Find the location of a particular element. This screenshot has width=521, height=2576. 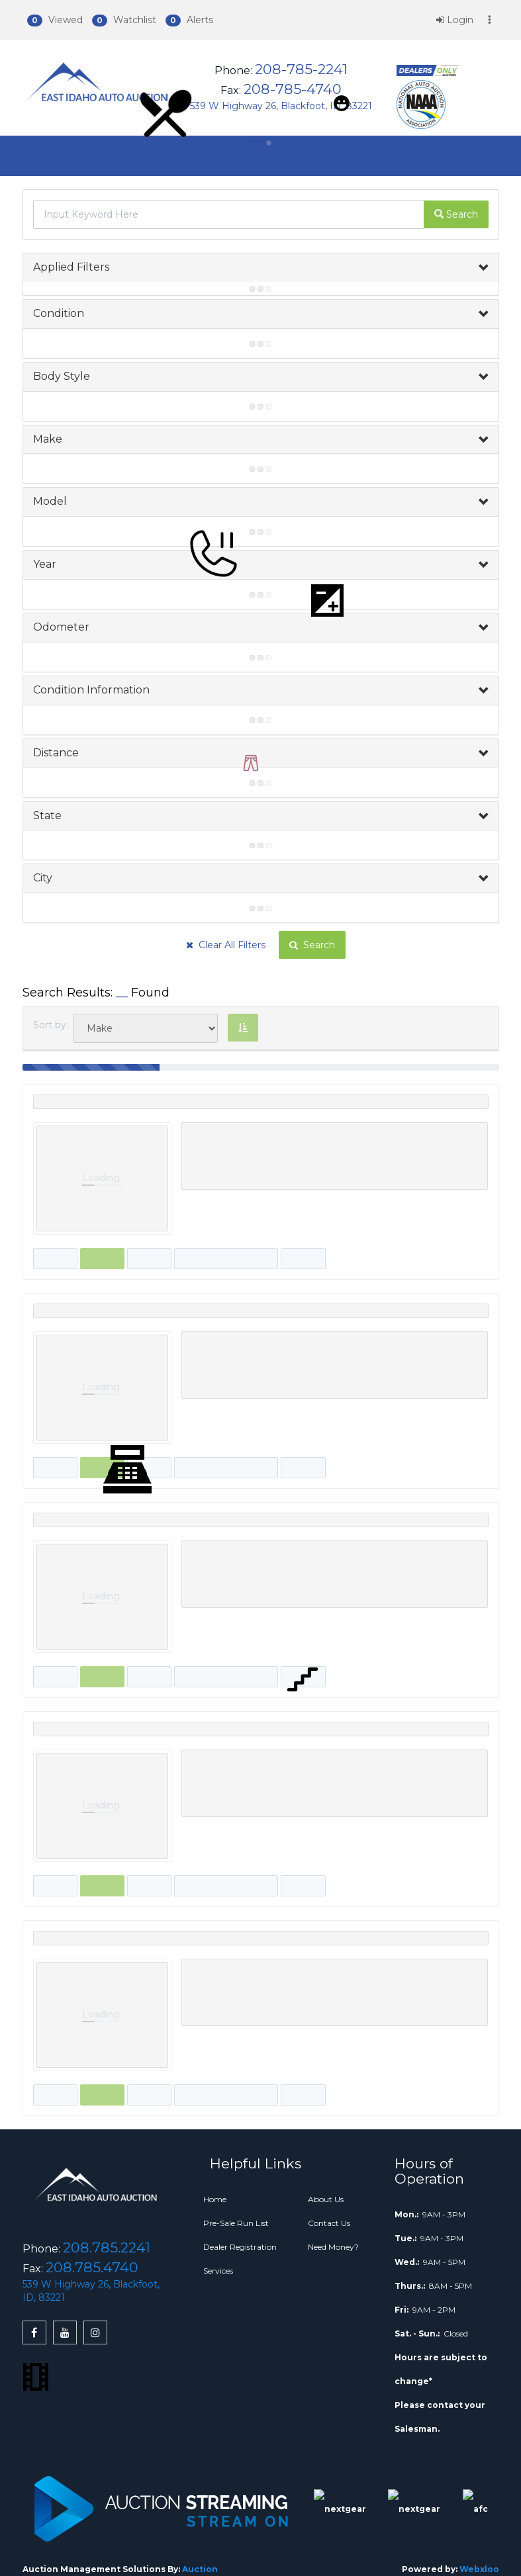

adjust image exposure settings is located at coordinates (327, 600).